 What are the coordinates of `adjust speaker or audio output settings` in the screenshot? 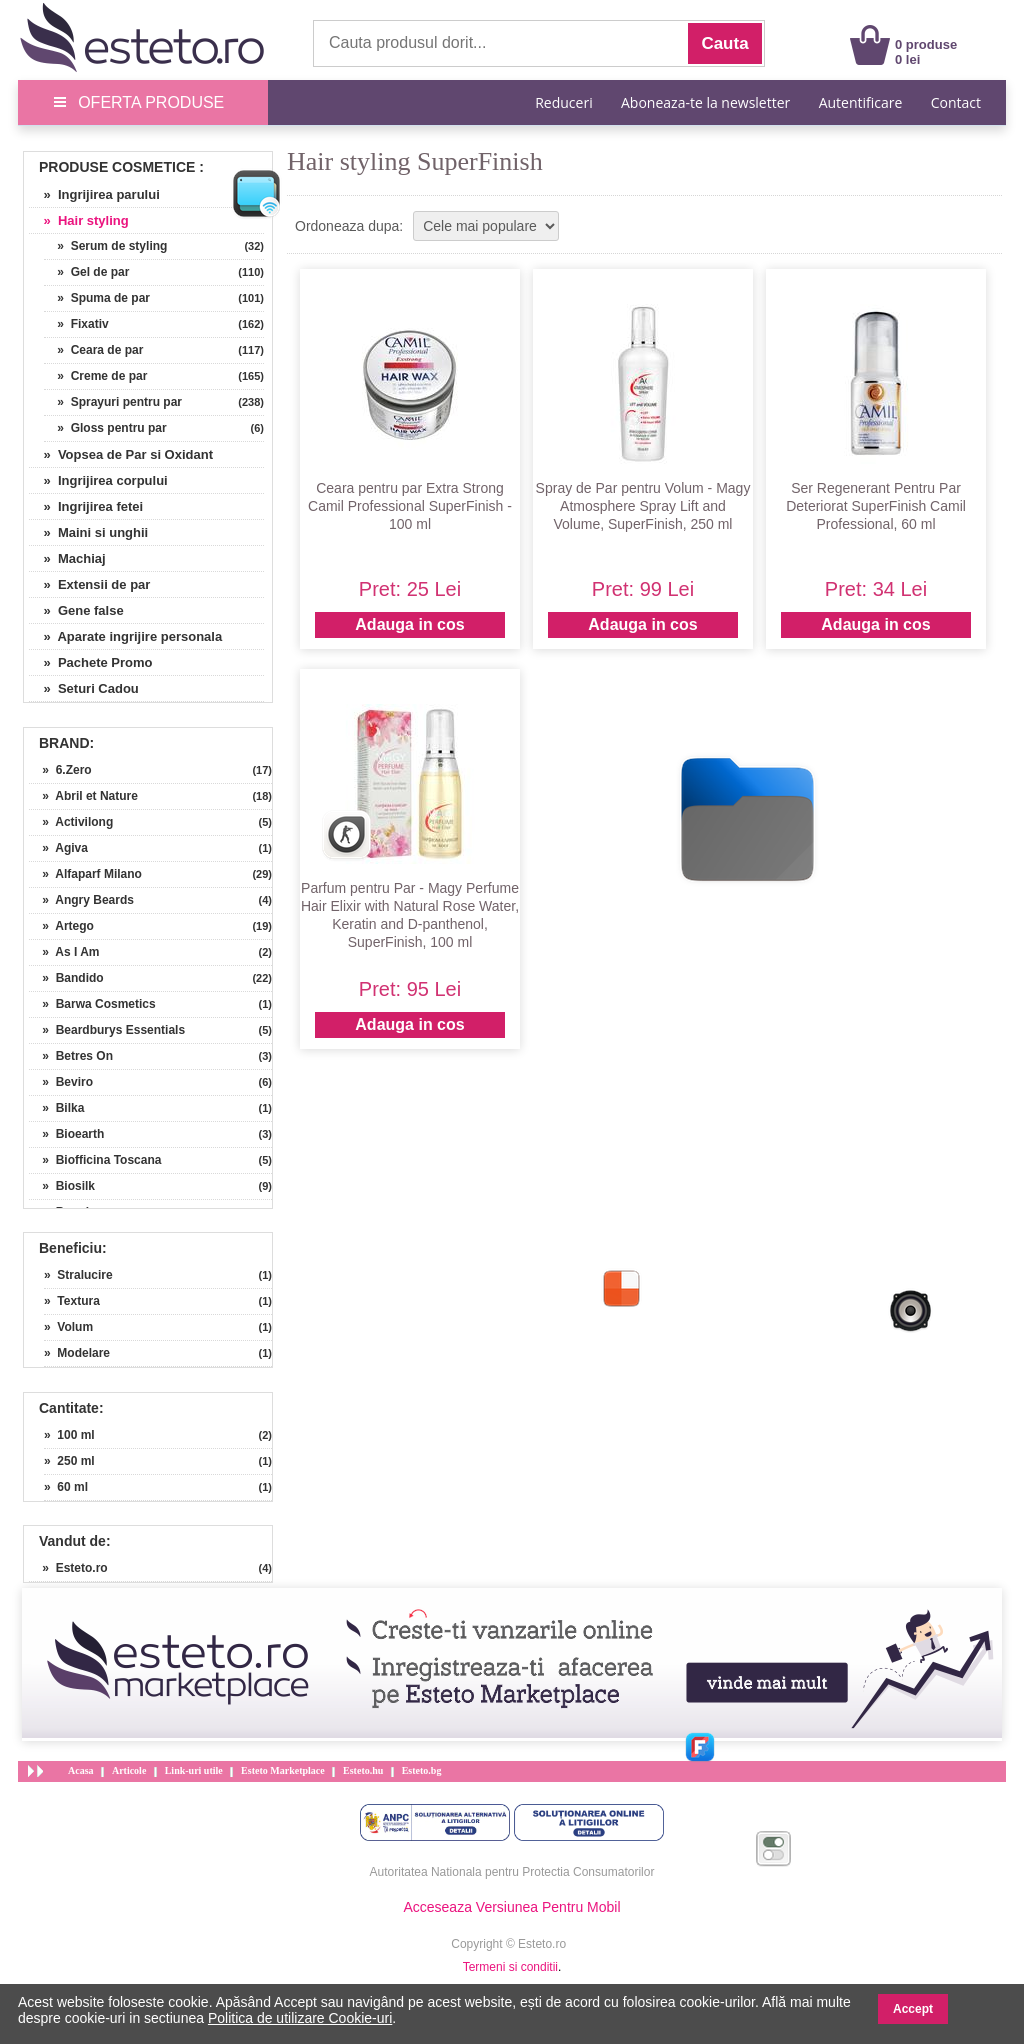 It's located at (910, 1310).